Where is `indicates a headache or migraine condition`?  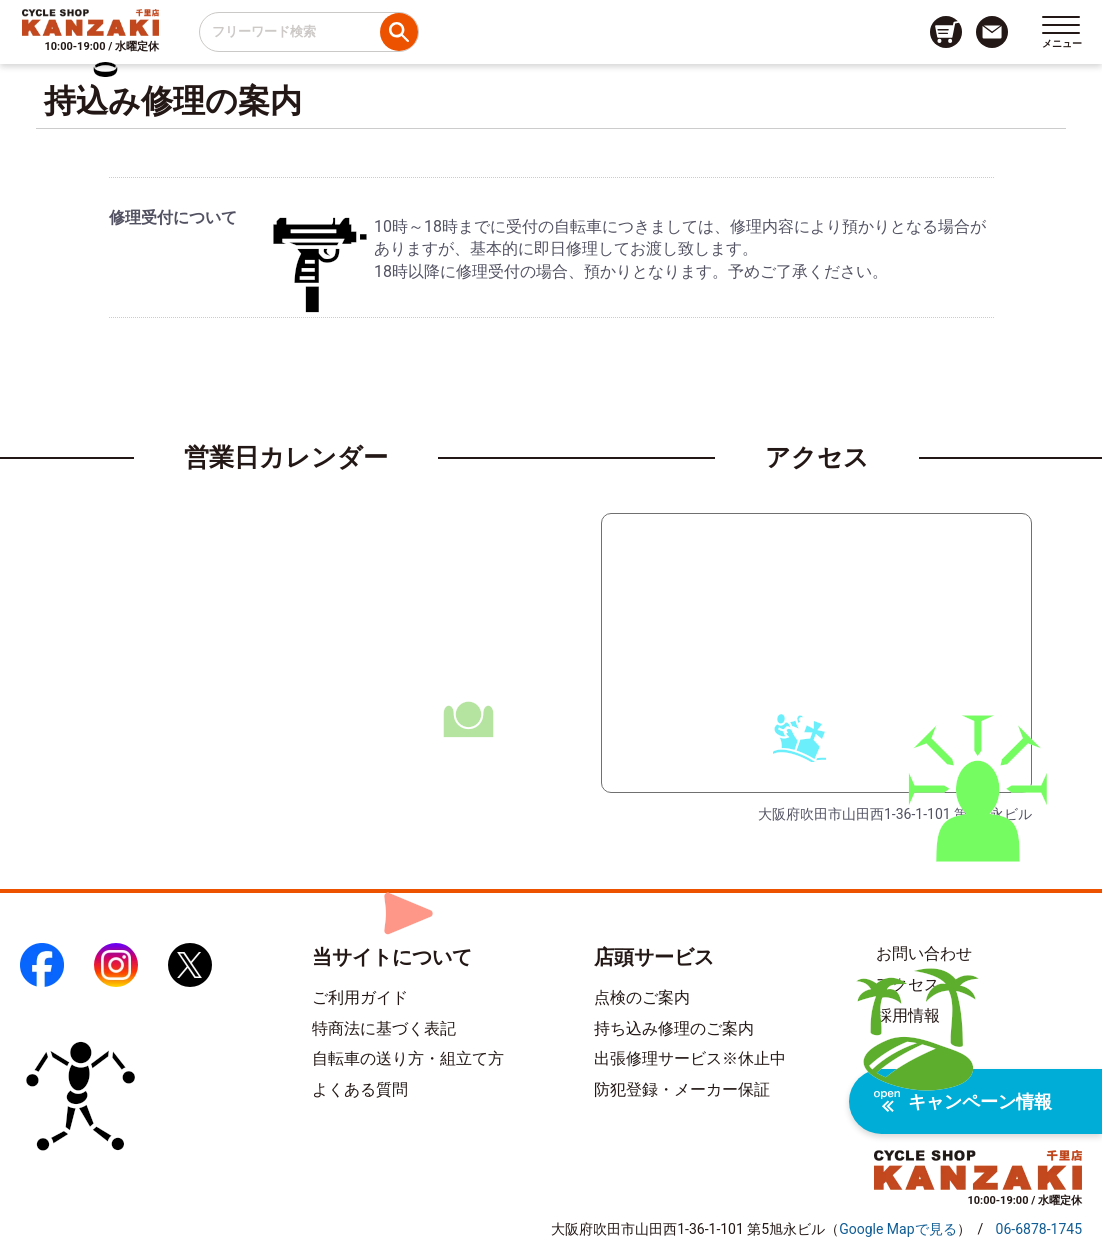 indicates a headache or migraine condition is located at coordinates (977, 788).